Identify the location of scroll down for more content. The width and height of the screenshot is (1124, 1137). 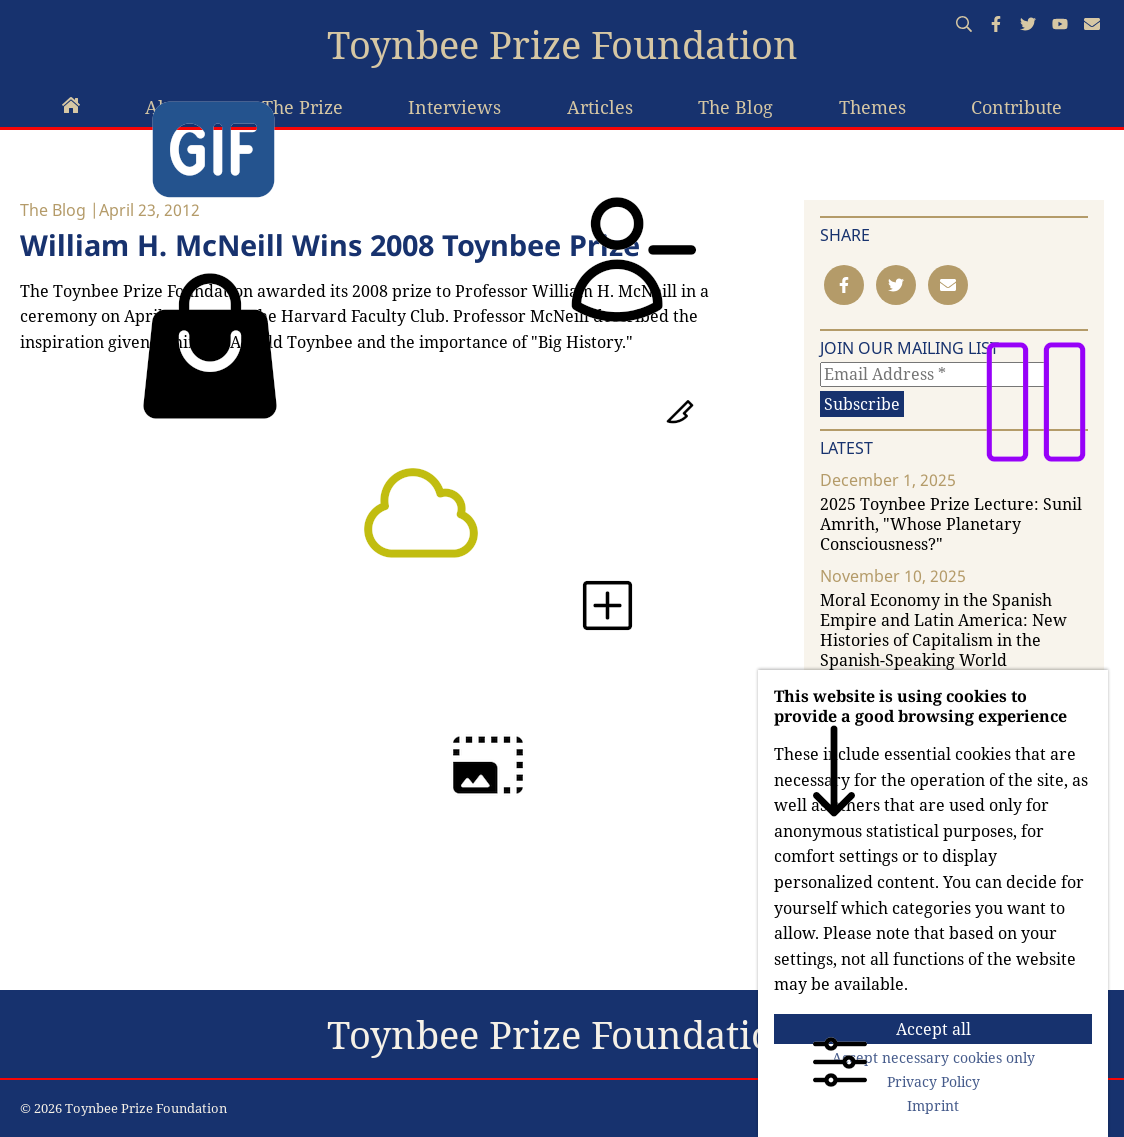
(834, 771).